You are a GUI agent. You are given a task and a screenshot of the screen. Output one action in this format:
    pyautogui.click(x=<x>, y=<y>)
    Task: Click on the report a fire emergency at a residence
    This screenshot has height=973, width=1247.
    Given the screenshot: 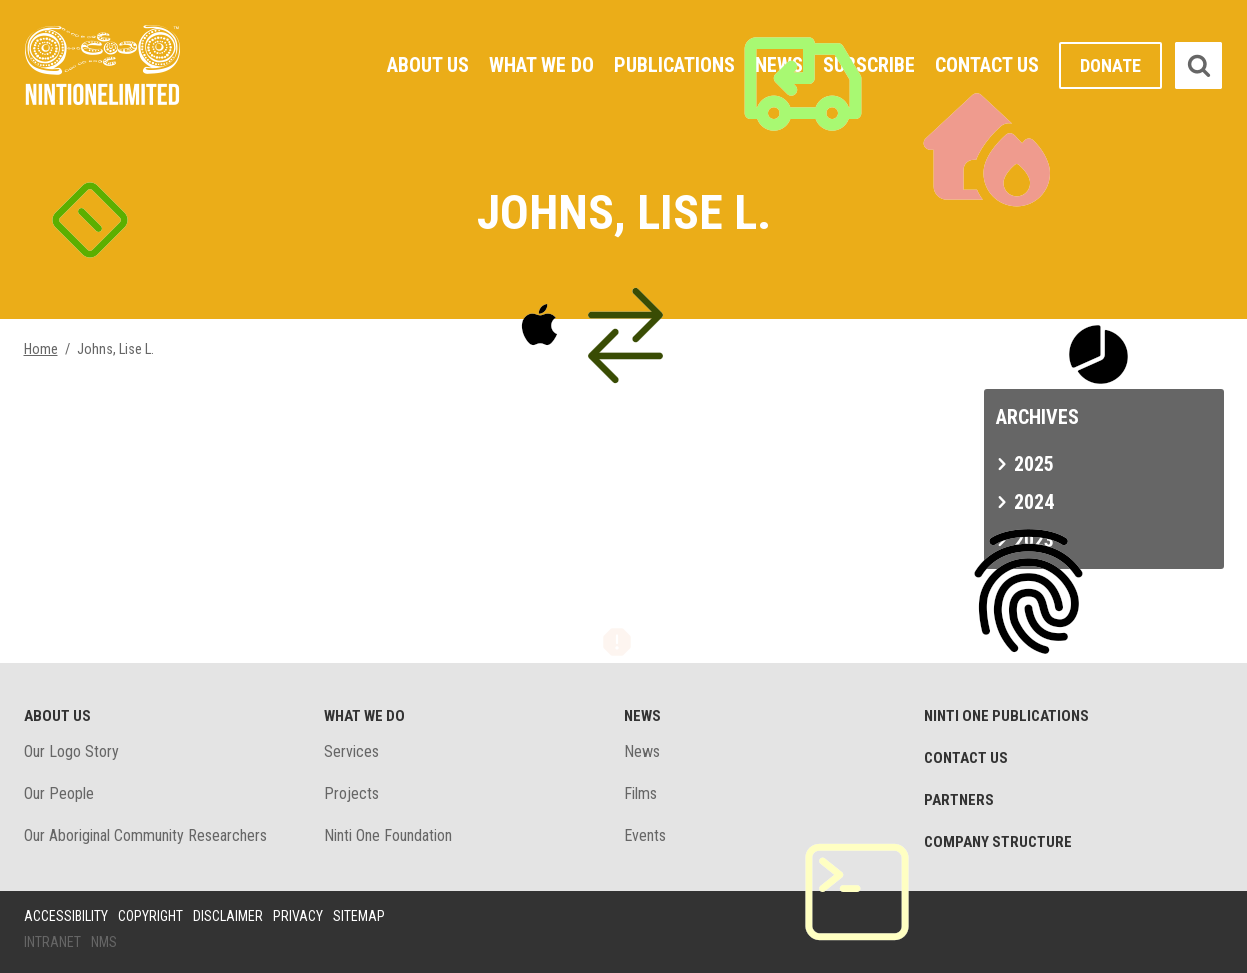 What is the action you would take?
    pyautogui.click(x=983, y=146)
    